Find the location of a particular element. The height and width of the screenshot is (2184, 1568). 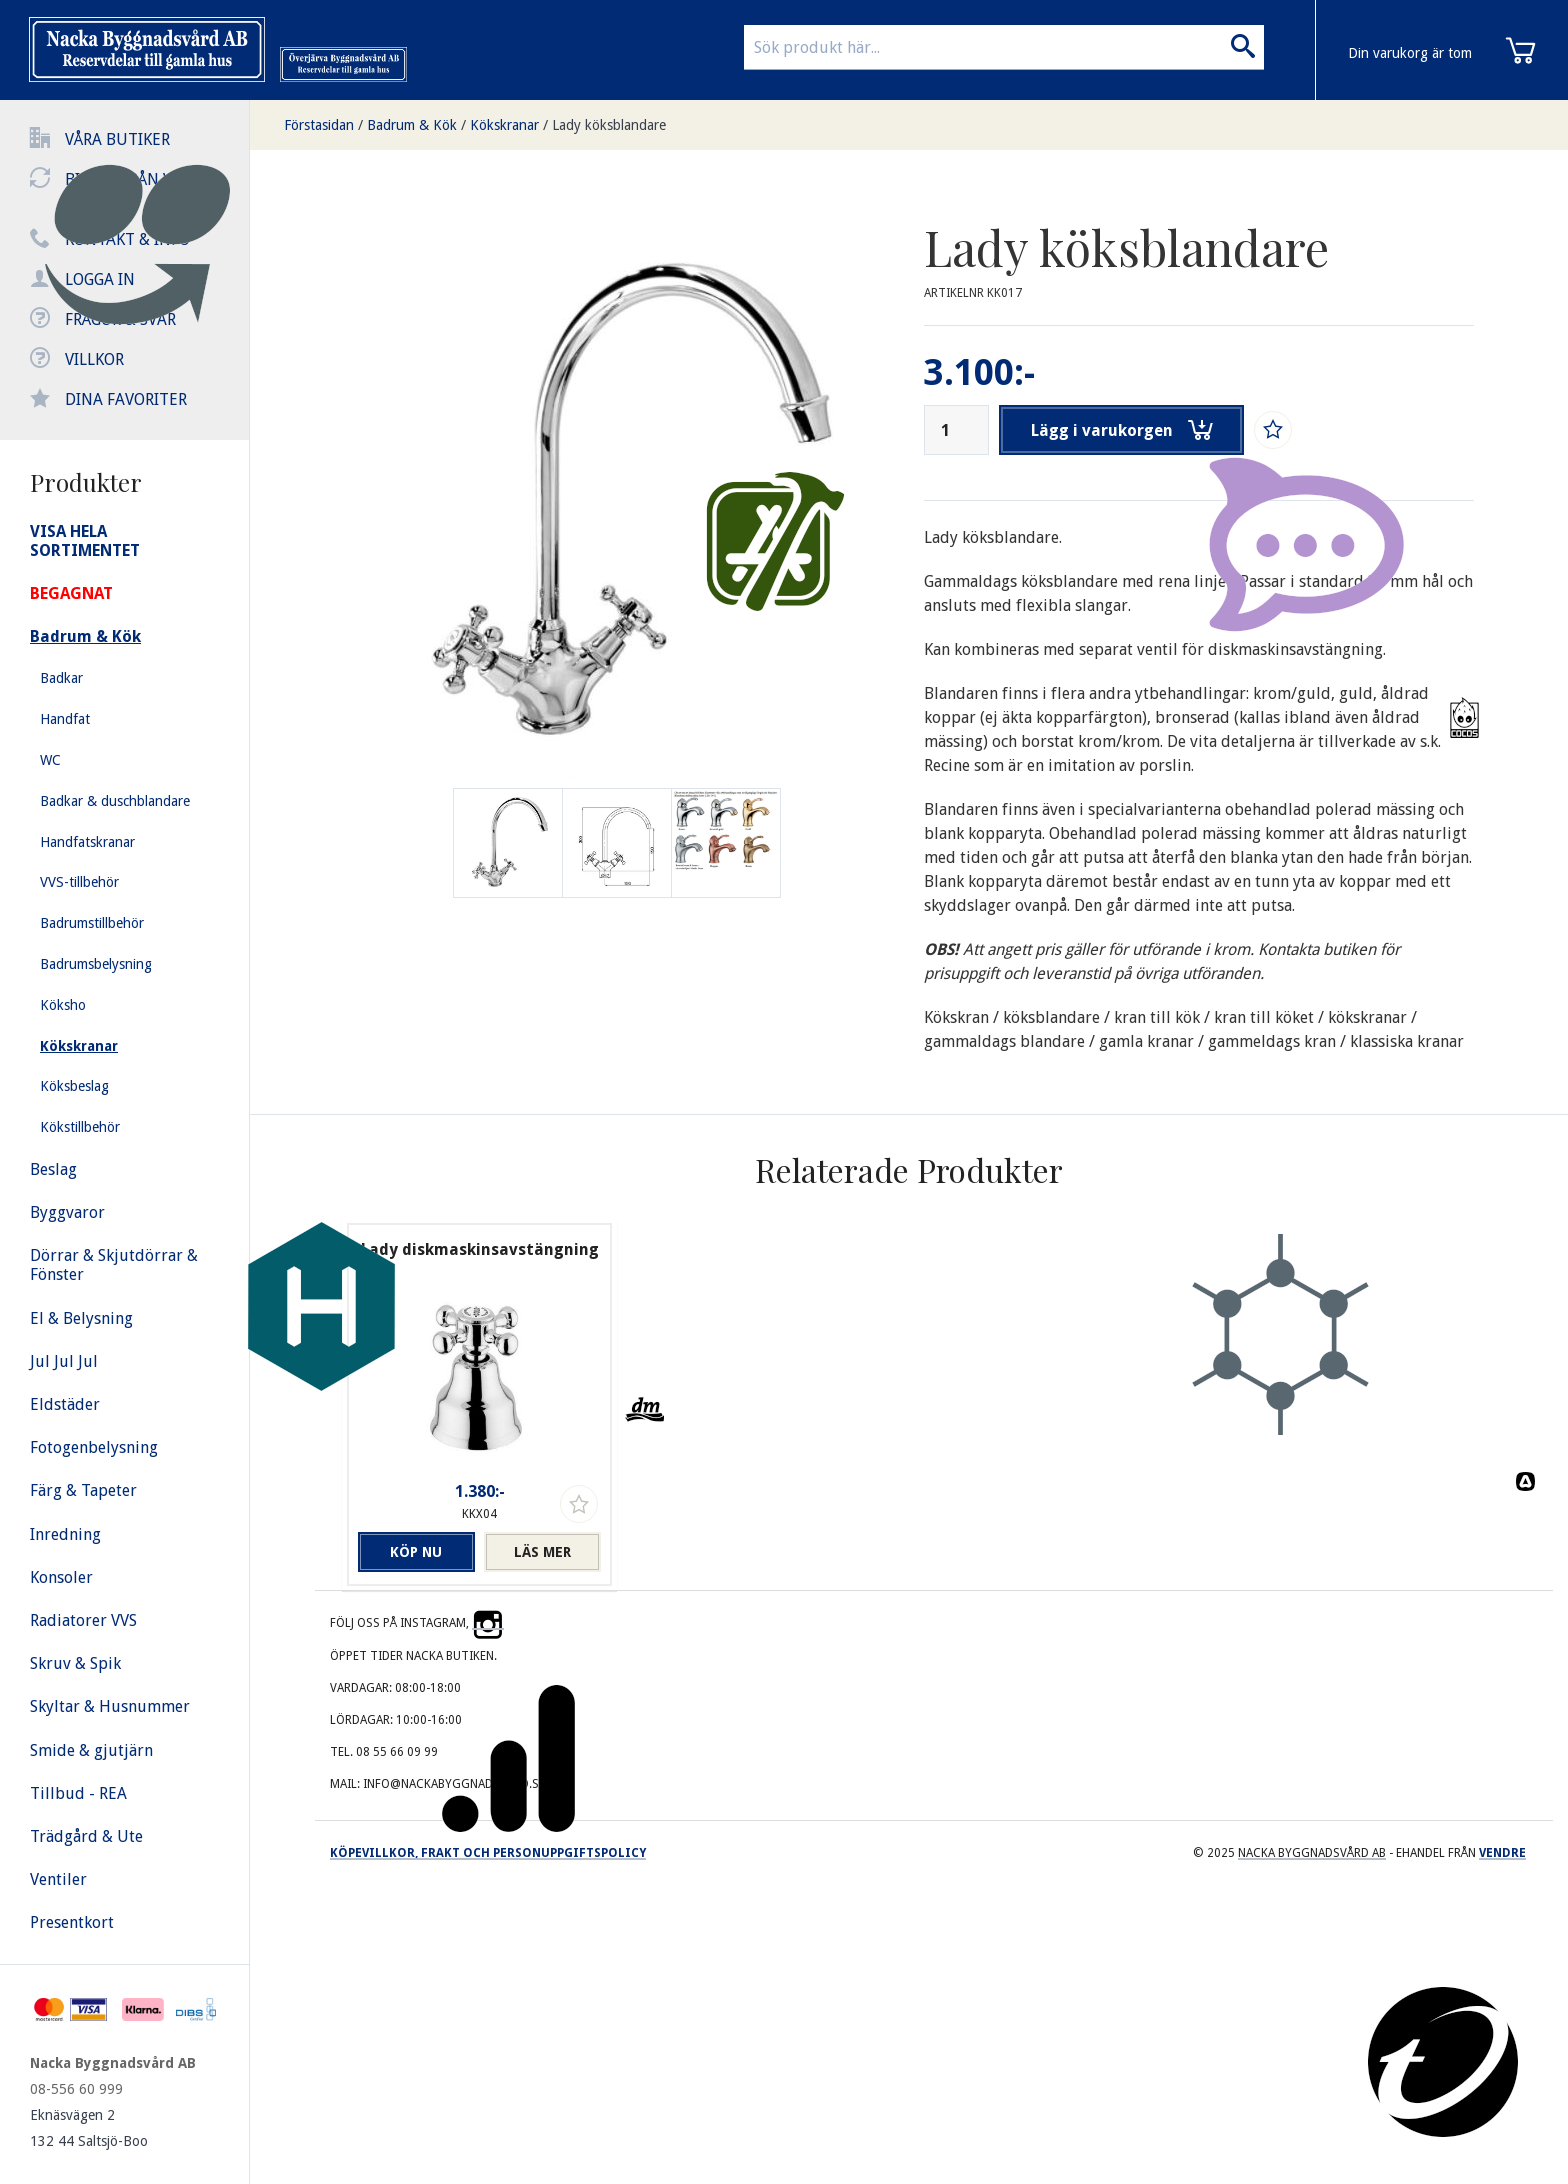

trend micro logo is located at coordinates (1443, 2062).